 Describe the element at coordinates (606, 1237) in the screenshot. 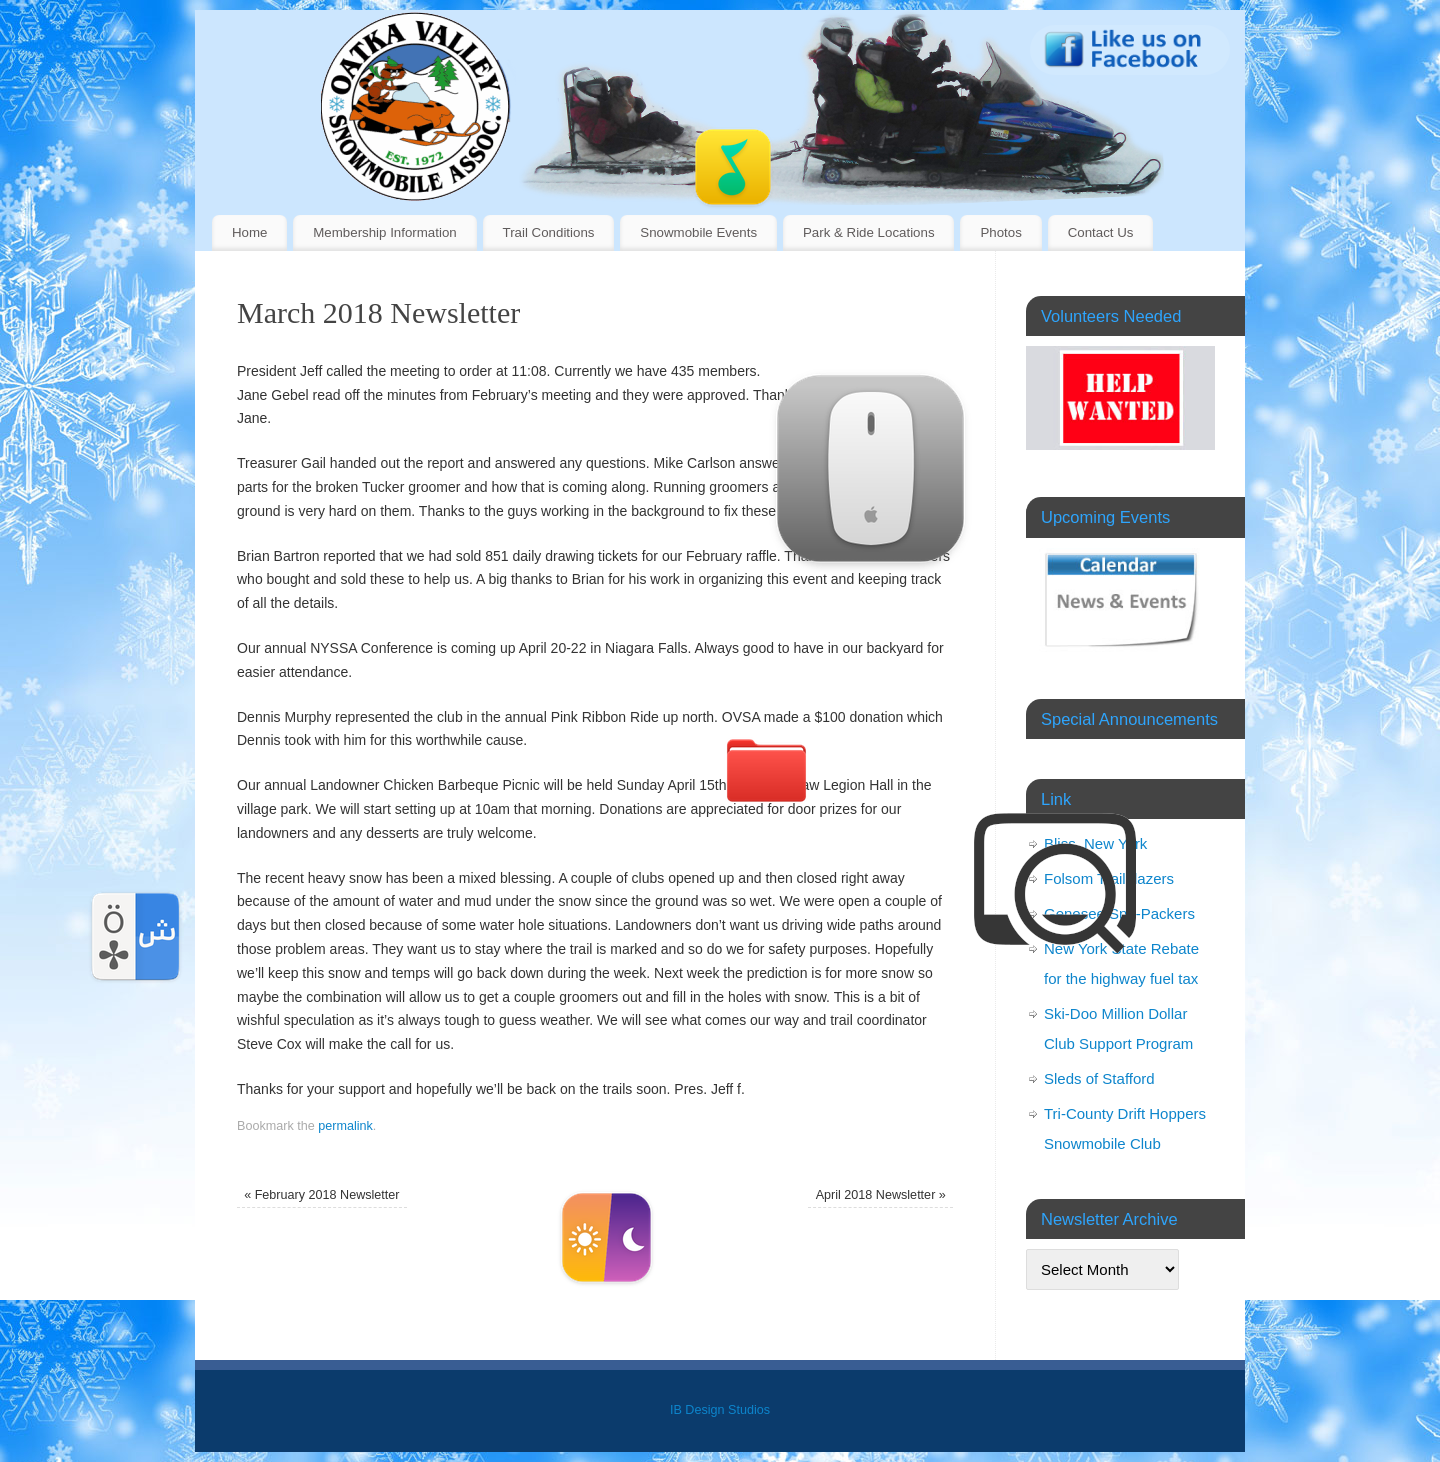

I see `open dynamic wallpaper settings` at that location.